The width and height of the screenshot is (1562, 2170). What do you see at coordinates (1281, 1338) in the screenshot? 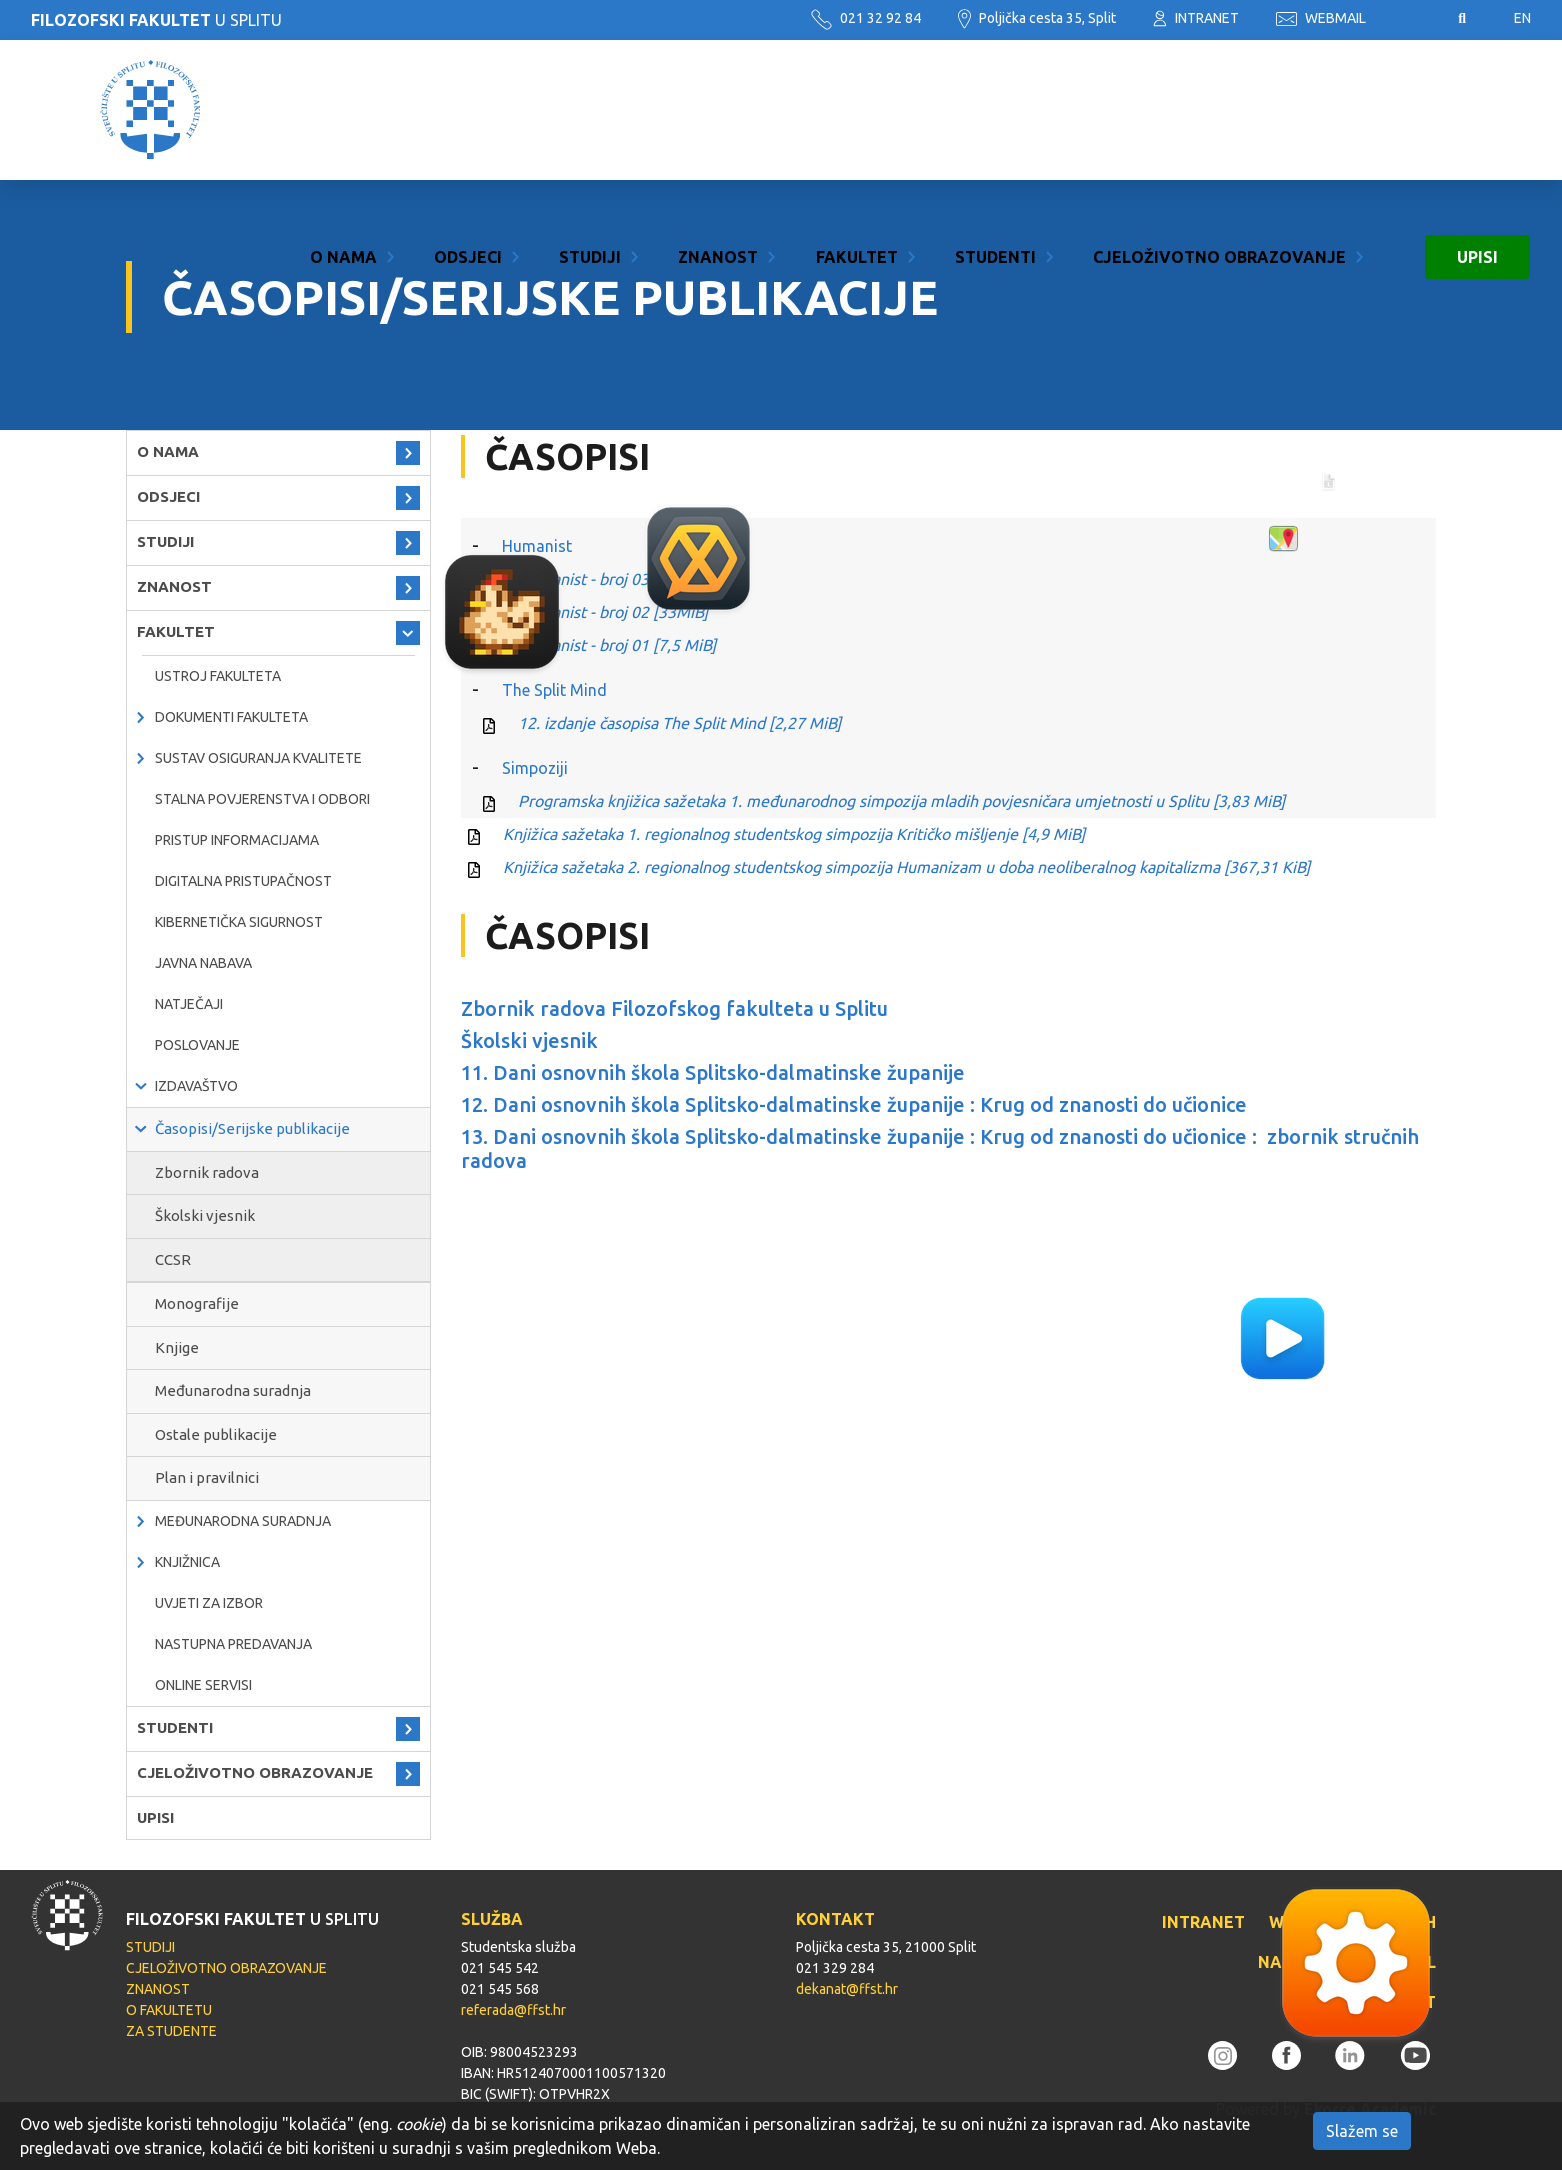
I see `open yesplaymusic app` at bounding box center [1281, 1338].